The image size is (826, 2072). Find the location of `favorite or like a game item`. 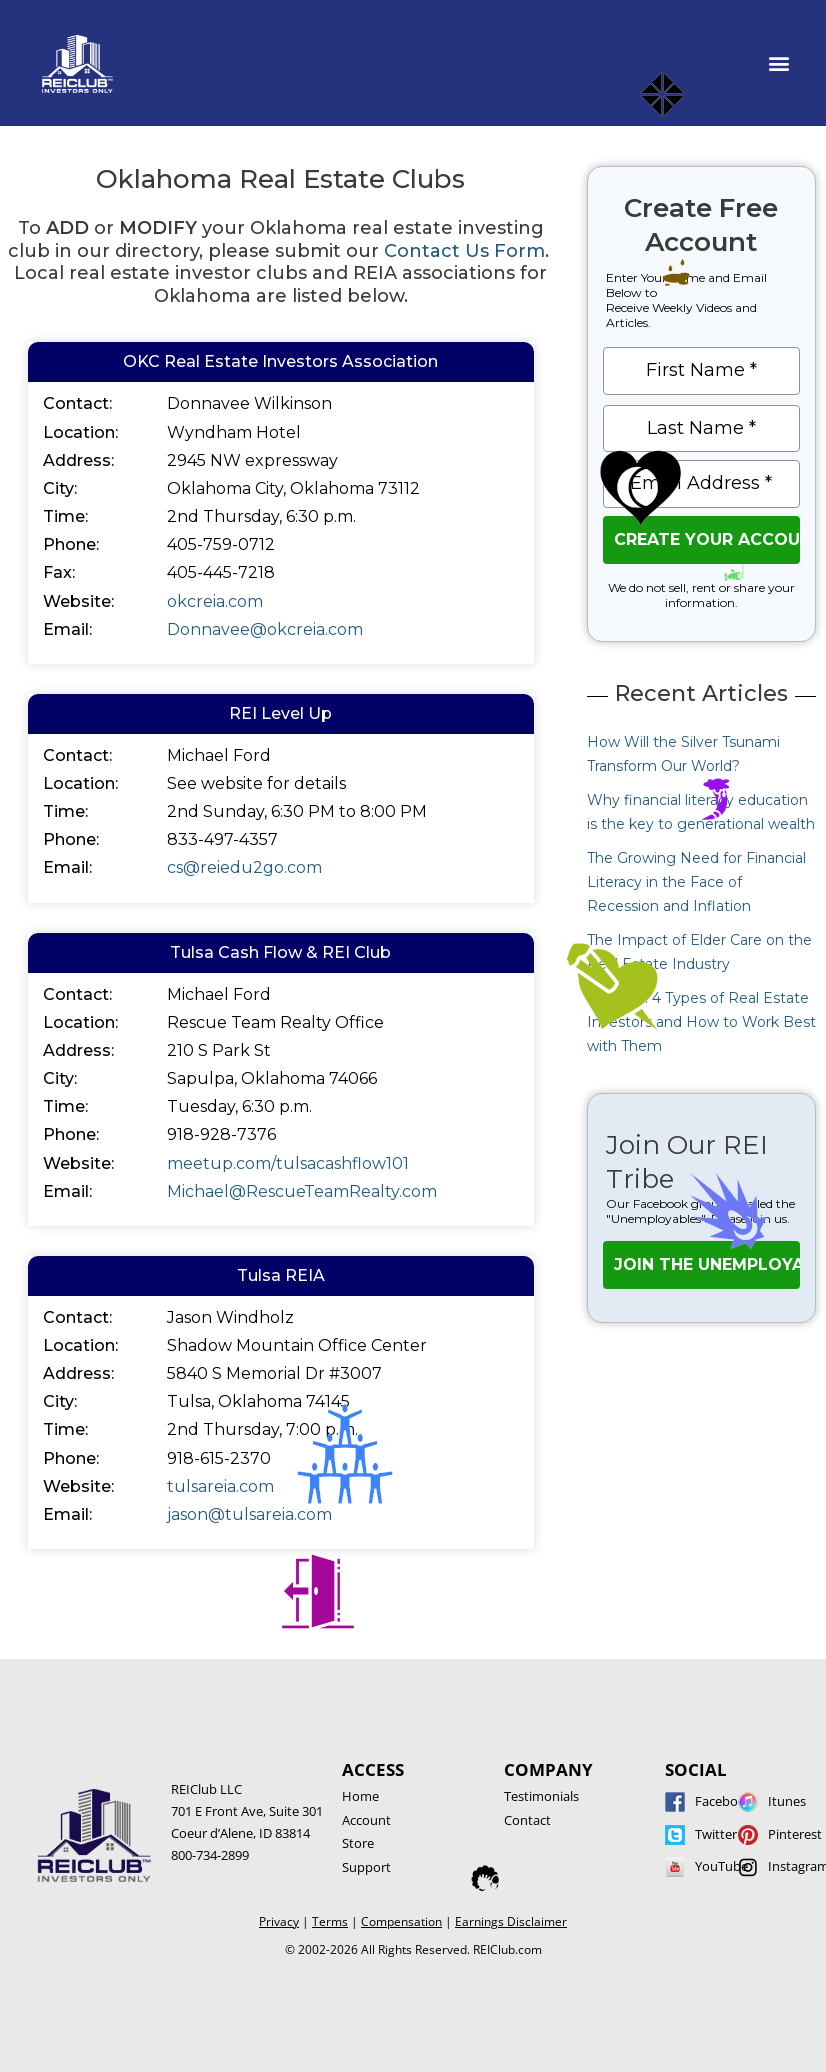

favorite or like a game item is located at coordinates (640, 487).